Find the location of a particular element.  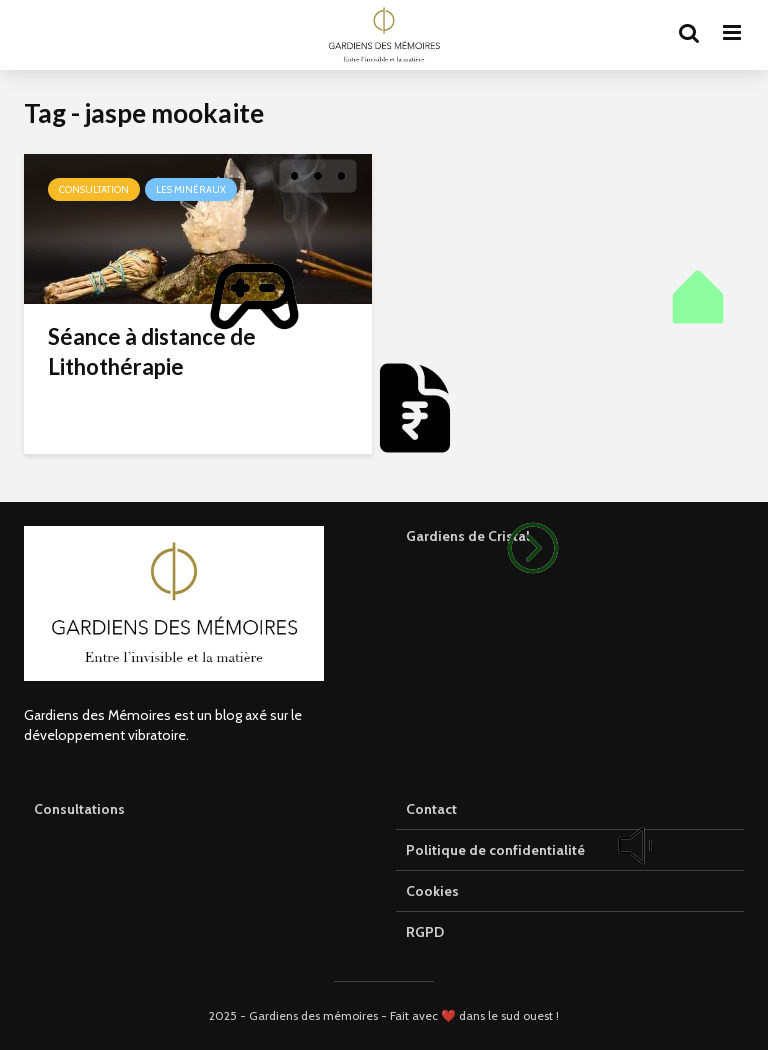

adjust volume to low level is located at coordinates (637, 845).